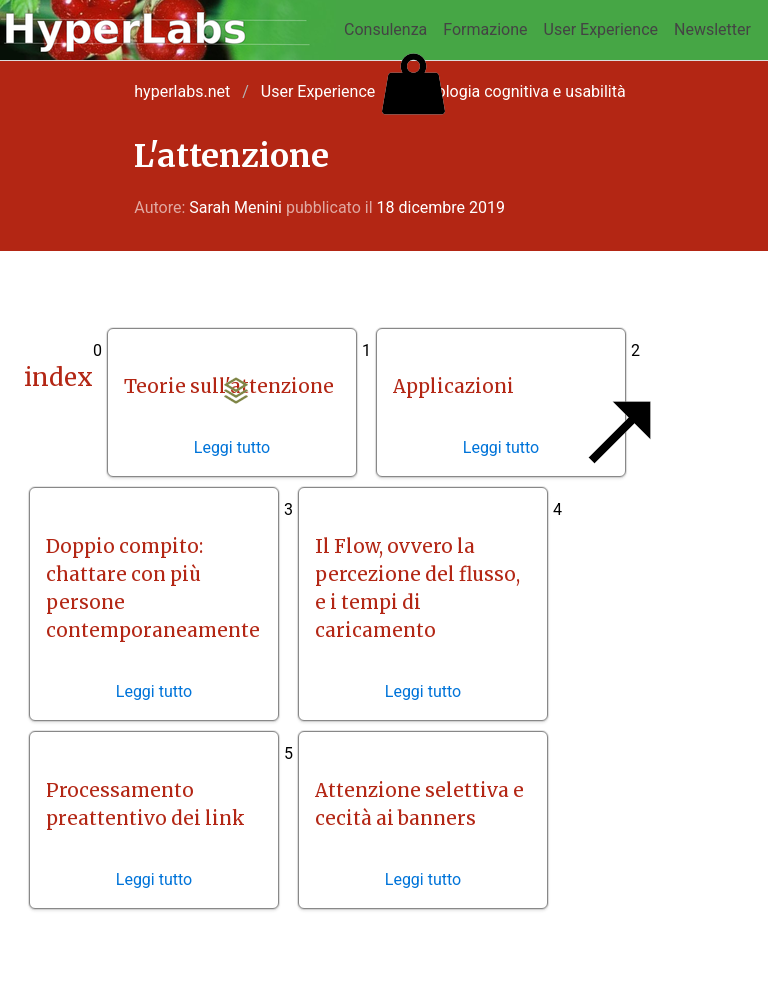 Image resolution: width=768 pixels, height=986 pixels. What do you see at coordinates (621, 431) in the screenshot?
I see `open link in new tab or external window` at bounding box center [621, 431].